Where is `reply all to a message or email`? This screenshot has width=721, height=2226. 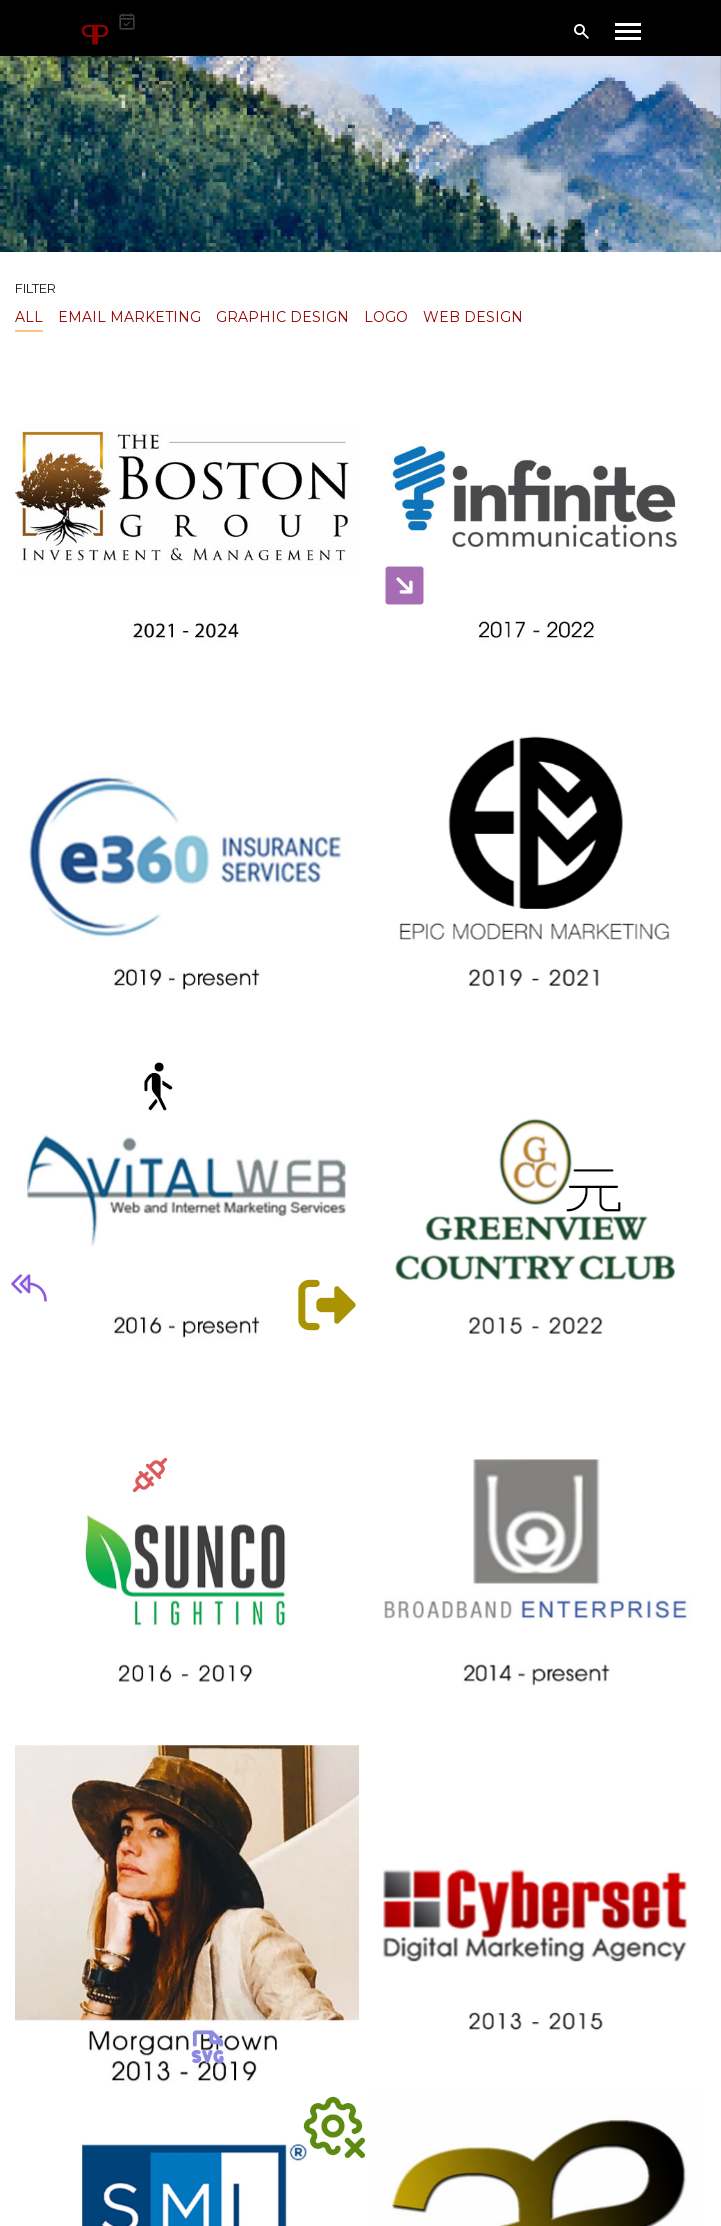 reply all to a message or email is located at coordinates (29, 1288).